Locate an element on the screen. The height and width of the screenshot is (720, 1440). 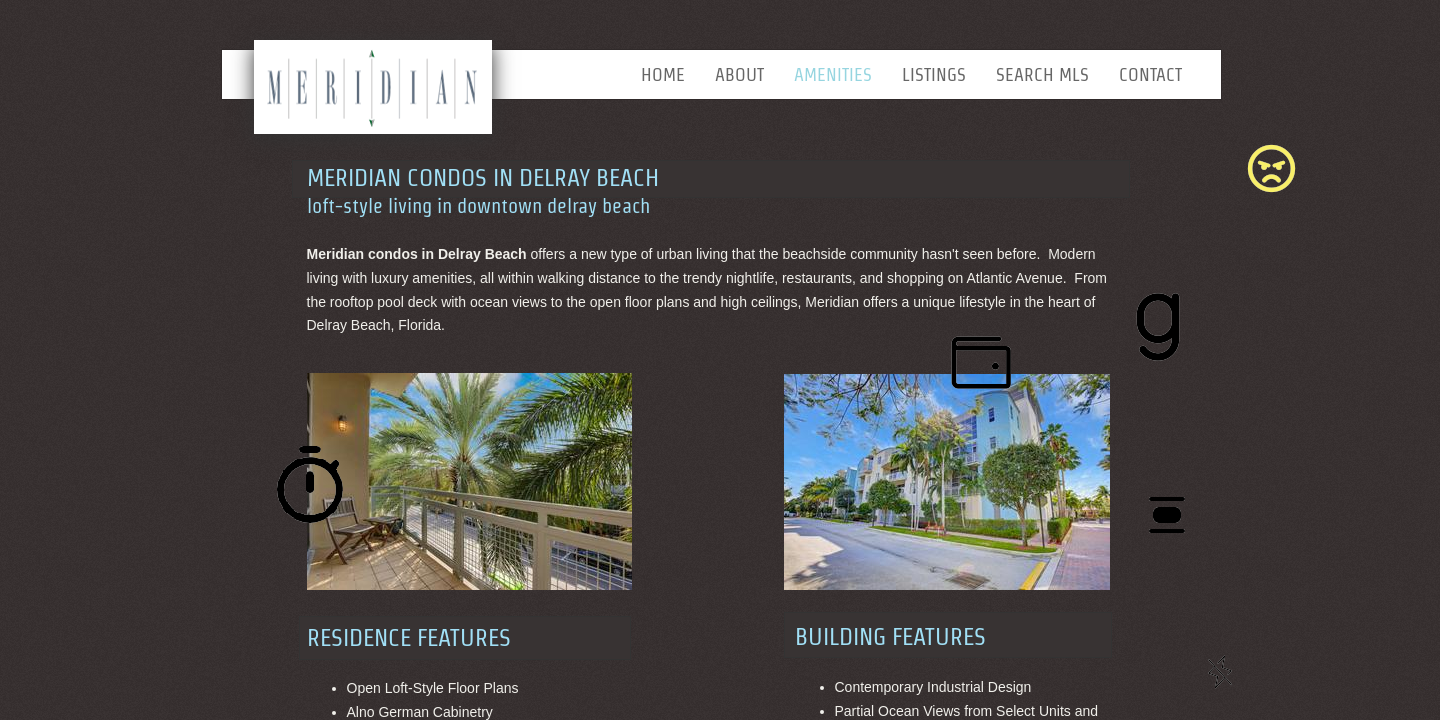
distribute layers horizontally with equal spacing is located at coordinates (1167, 515).